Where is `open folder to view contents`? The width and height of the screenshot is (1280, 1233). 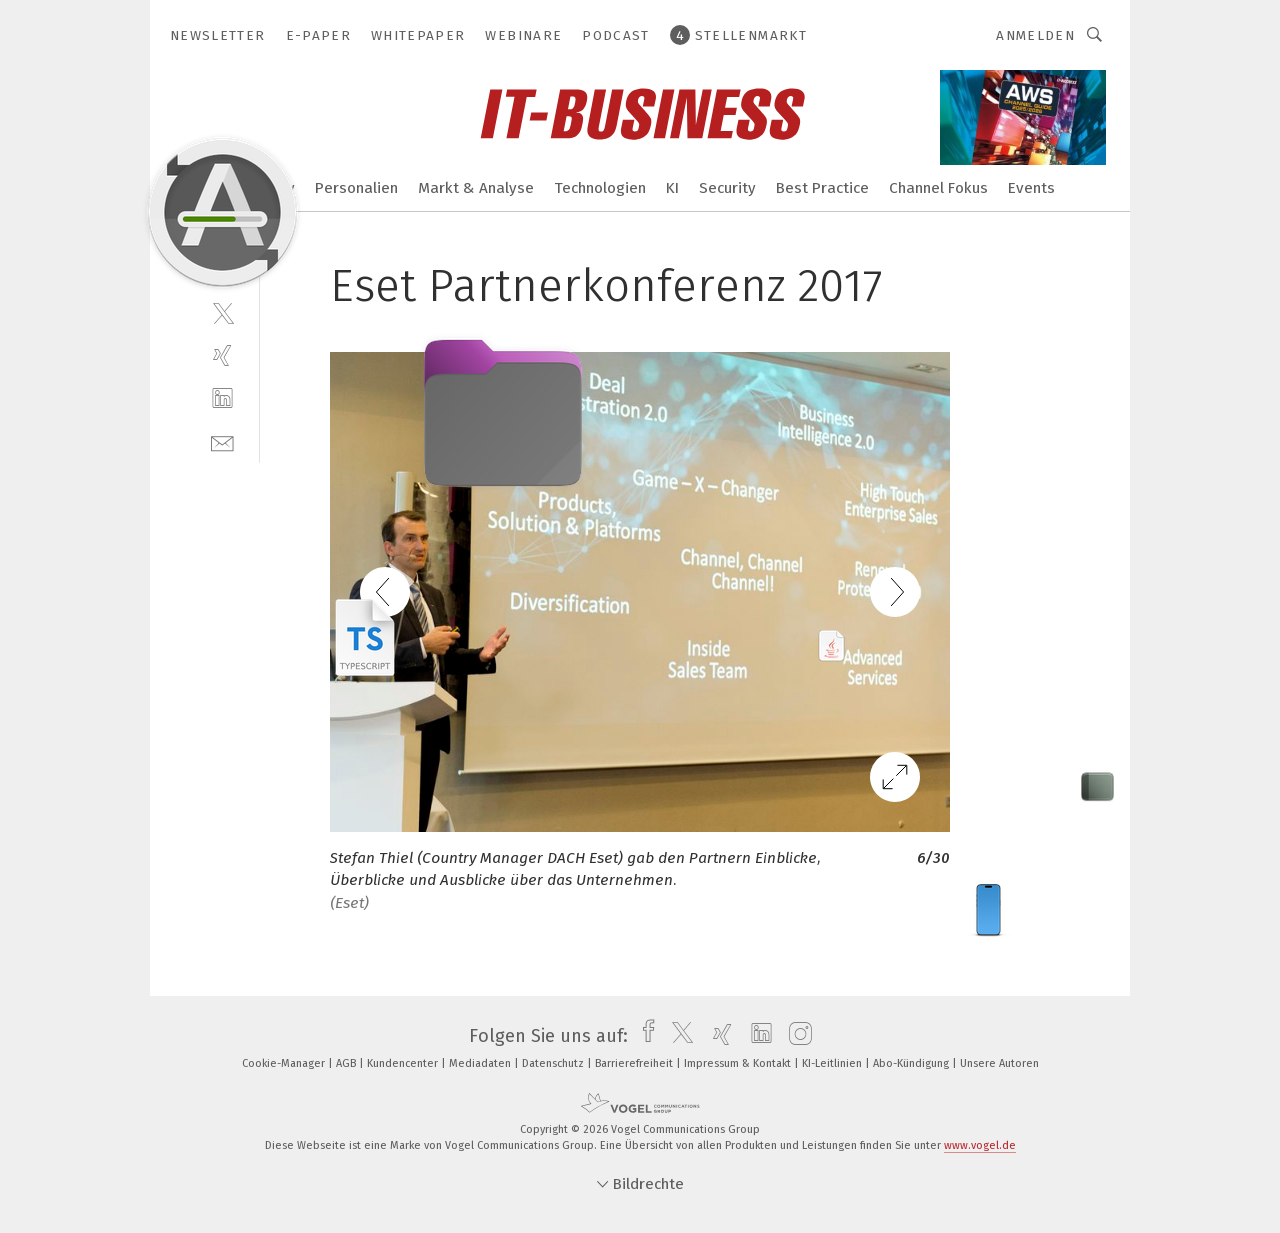
open folder to view contents is located at coordinates (503, 413).